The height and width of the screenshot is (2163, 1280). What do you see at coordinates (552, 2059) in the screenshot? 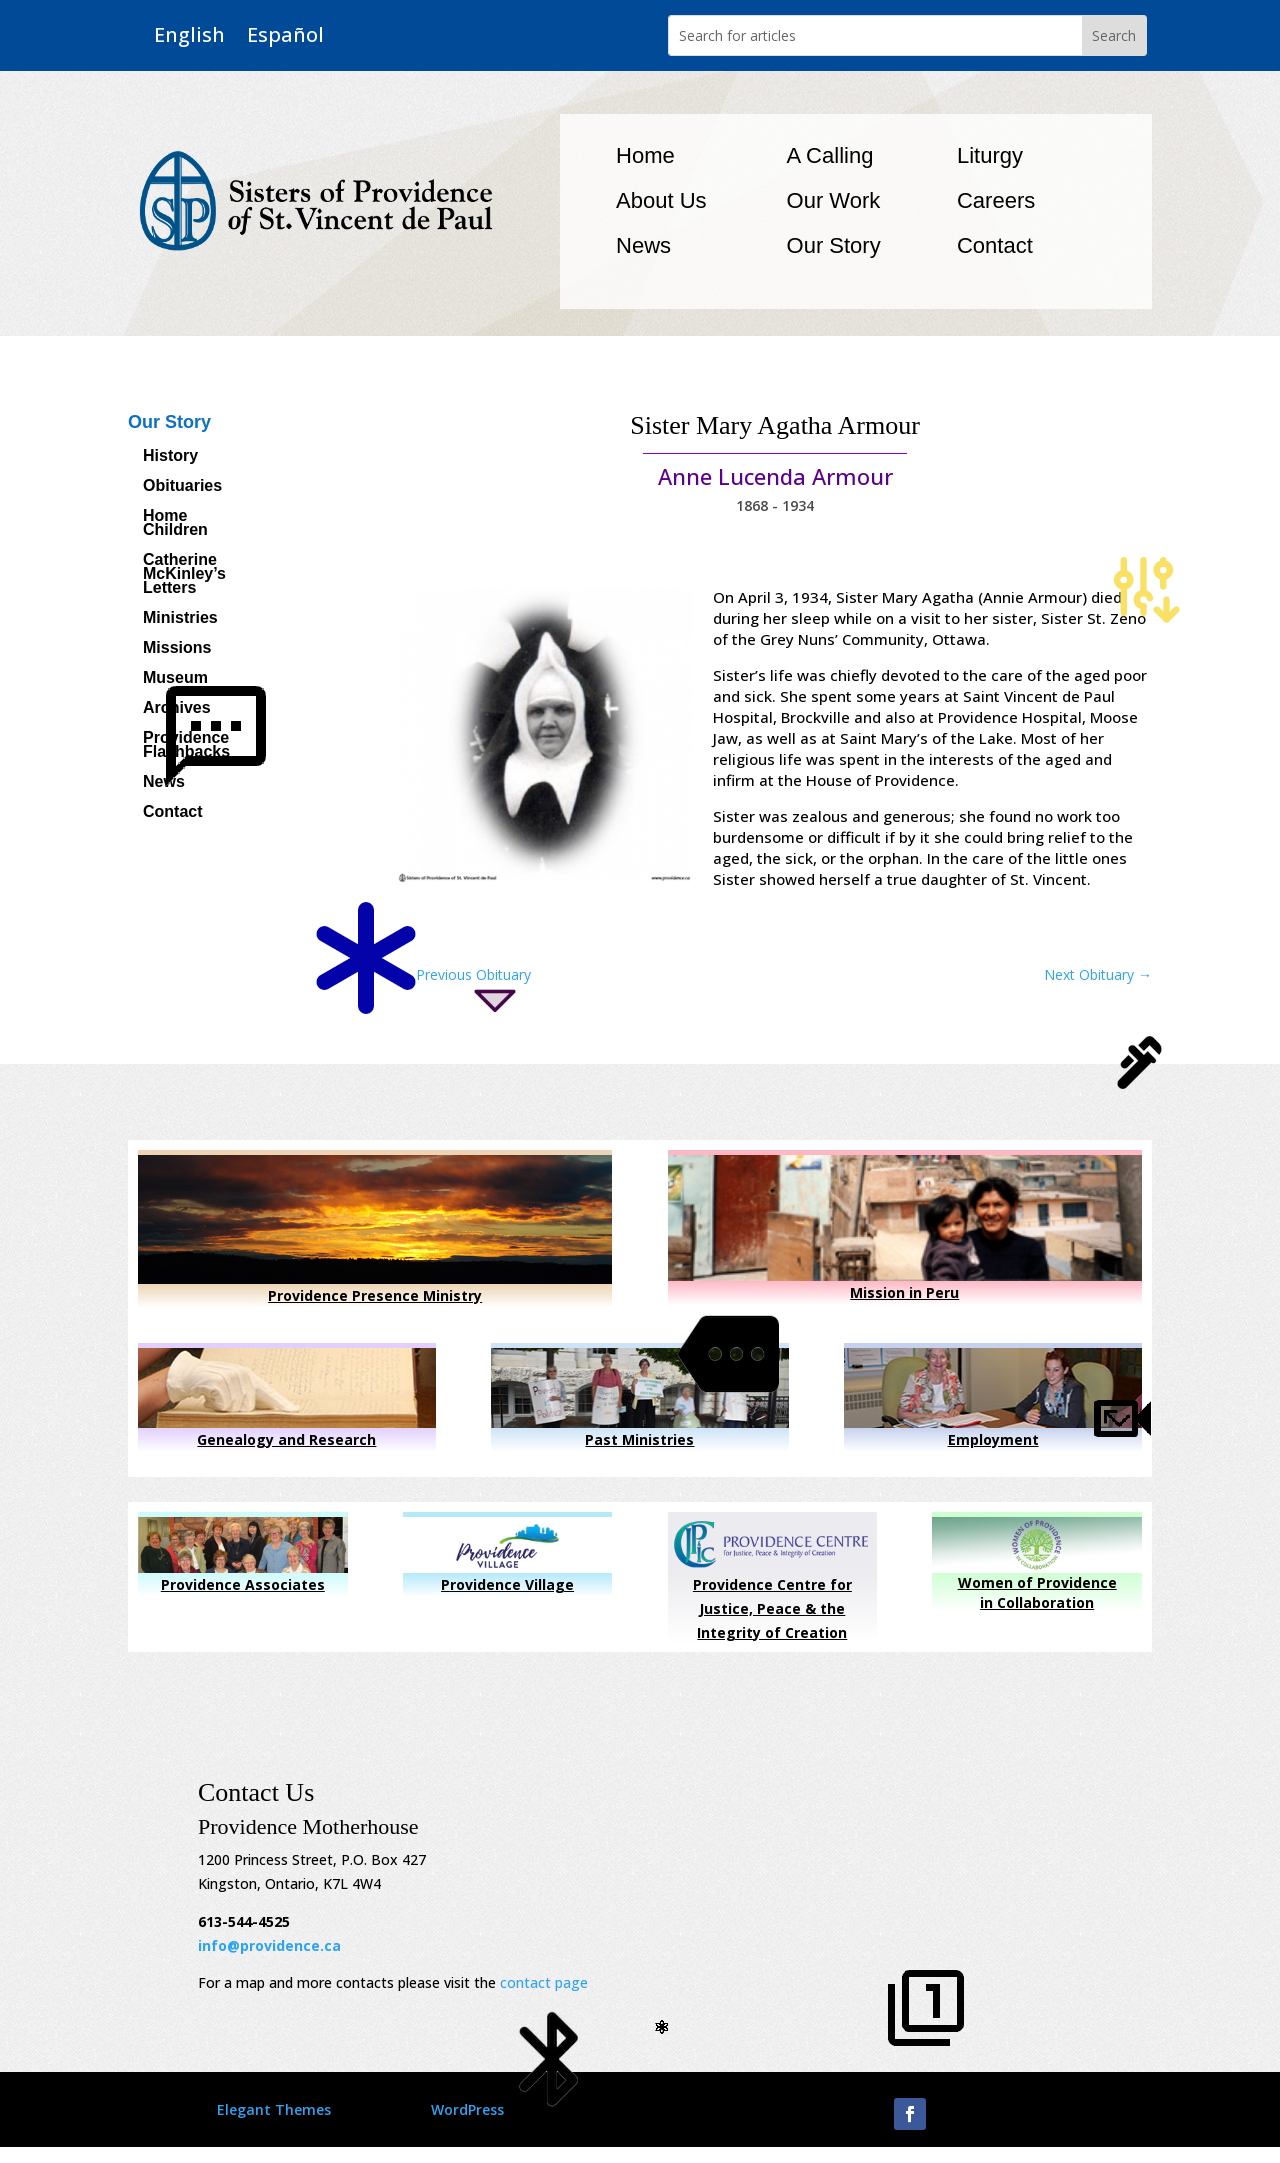
I see `toggle bluetooth connectivity` at bounding box center [552, 2059].